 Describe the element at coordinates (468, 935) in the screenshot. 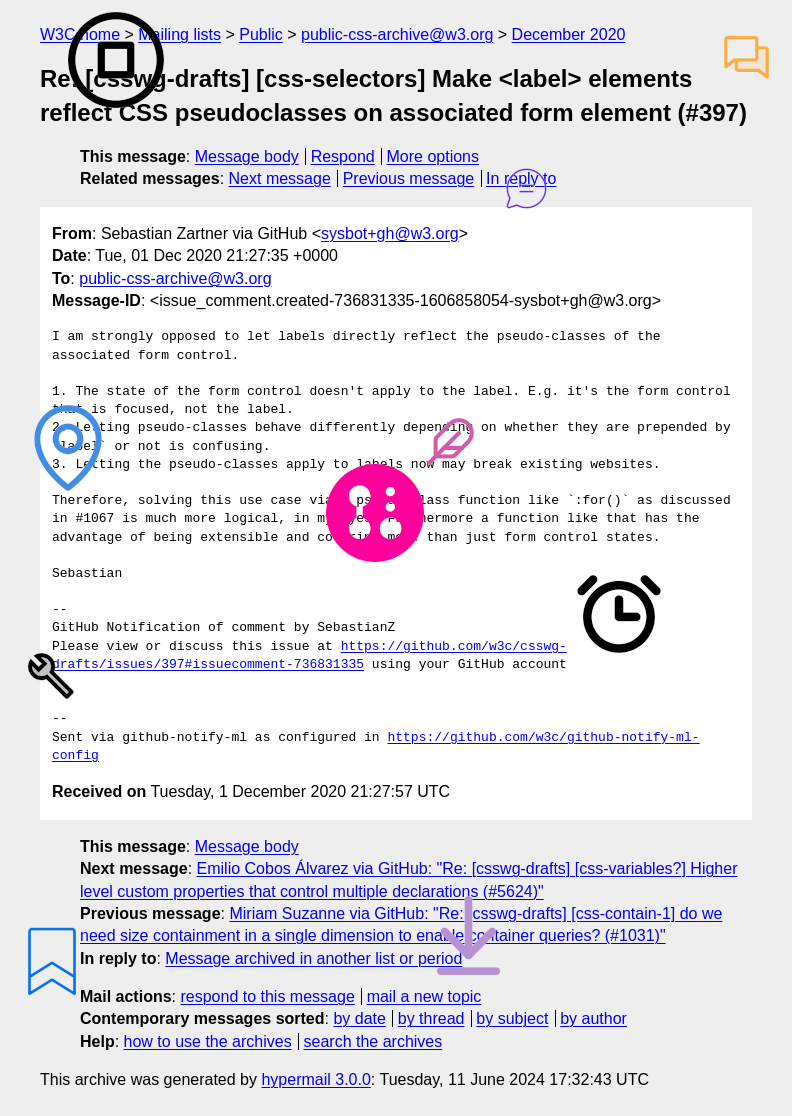

I see `download a file to your device` at that location.